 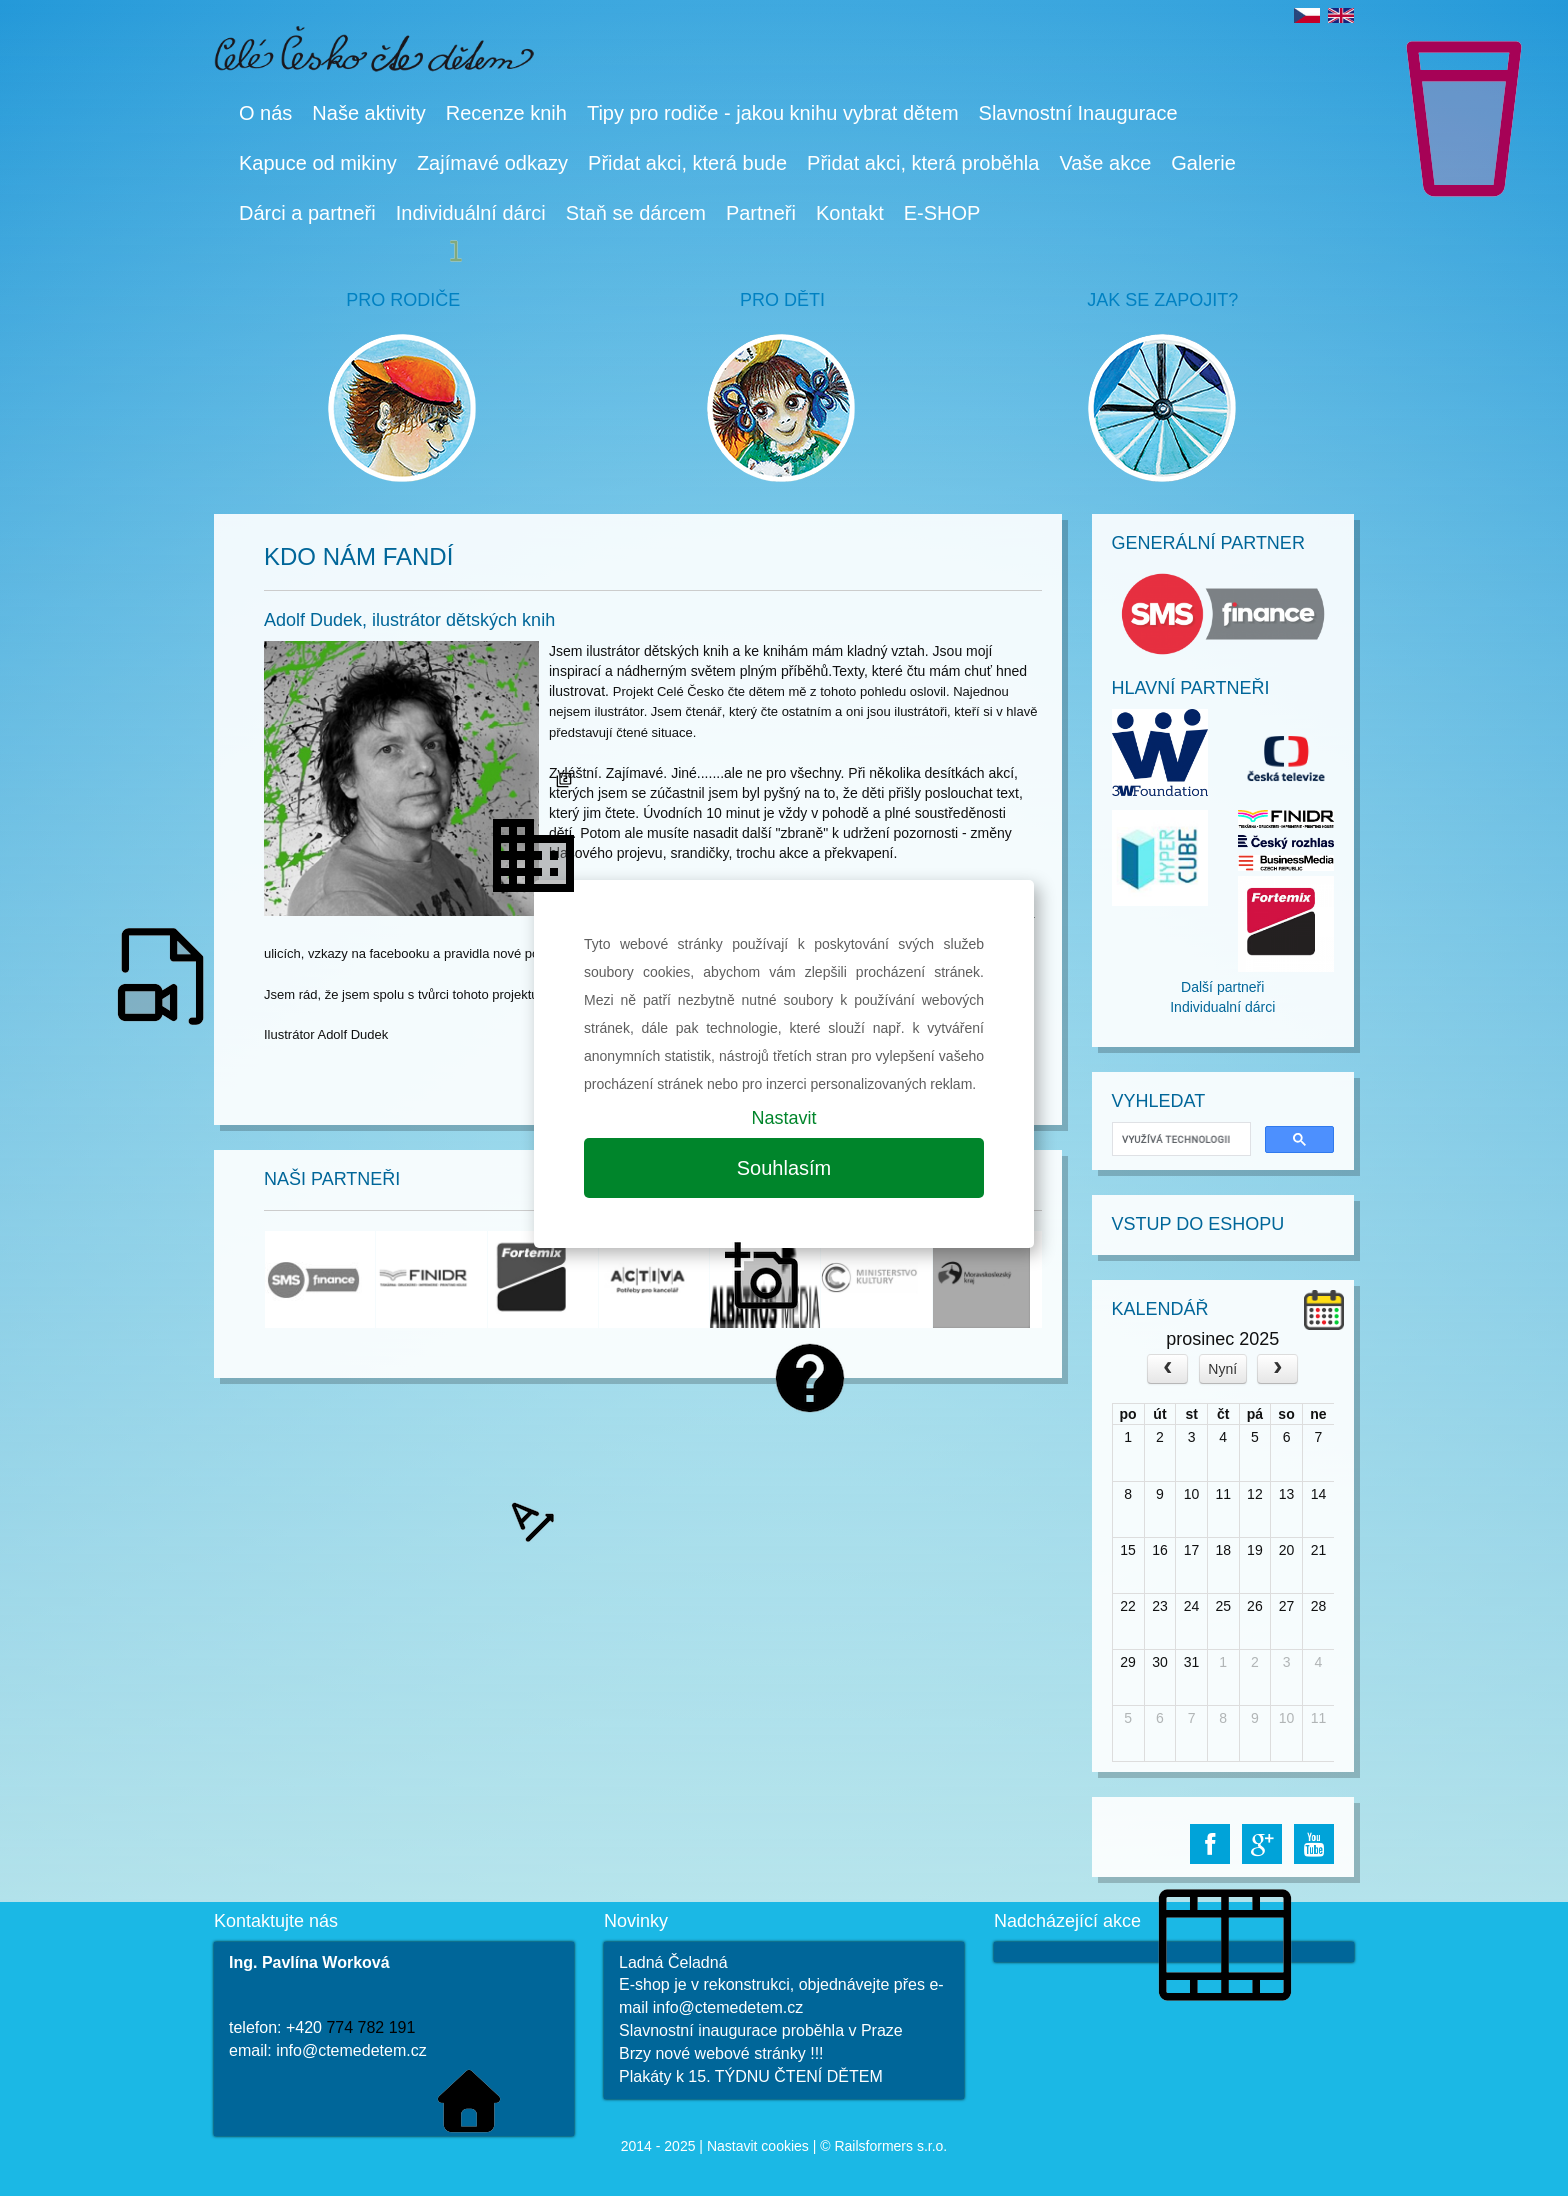 I want to click on indicates 2 items selected or stacked, so click(x=564, y=780).